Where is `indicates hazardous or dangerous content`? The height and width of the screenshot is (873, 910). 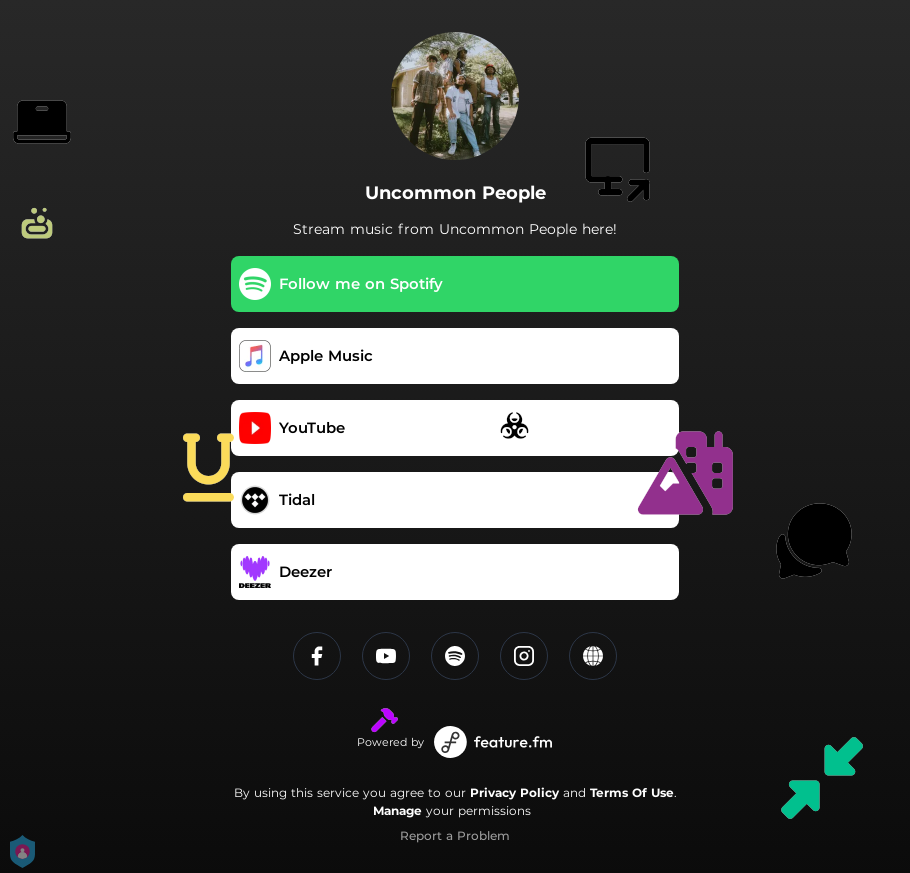
indicates hazardous or dangerous content is located at coordinates (514, 425).